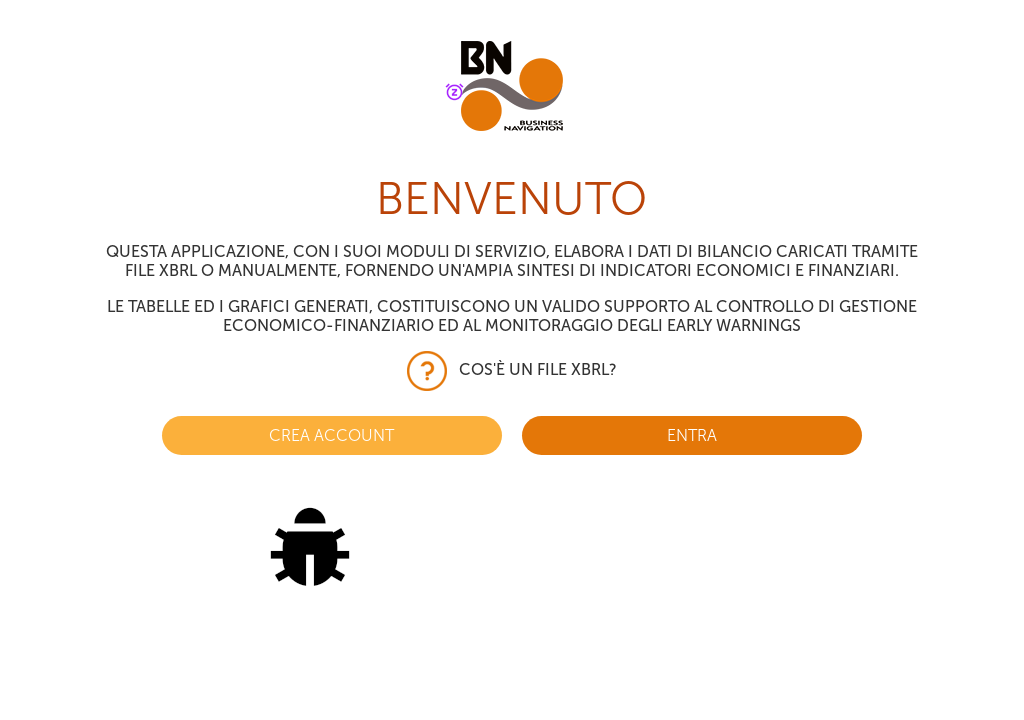 The width and height of the screenshot is (1024, 720). What do you see at coordinates (454, 91) in the screenshot?
I see `snooze an active alarm` at bounding box center [454, 91].